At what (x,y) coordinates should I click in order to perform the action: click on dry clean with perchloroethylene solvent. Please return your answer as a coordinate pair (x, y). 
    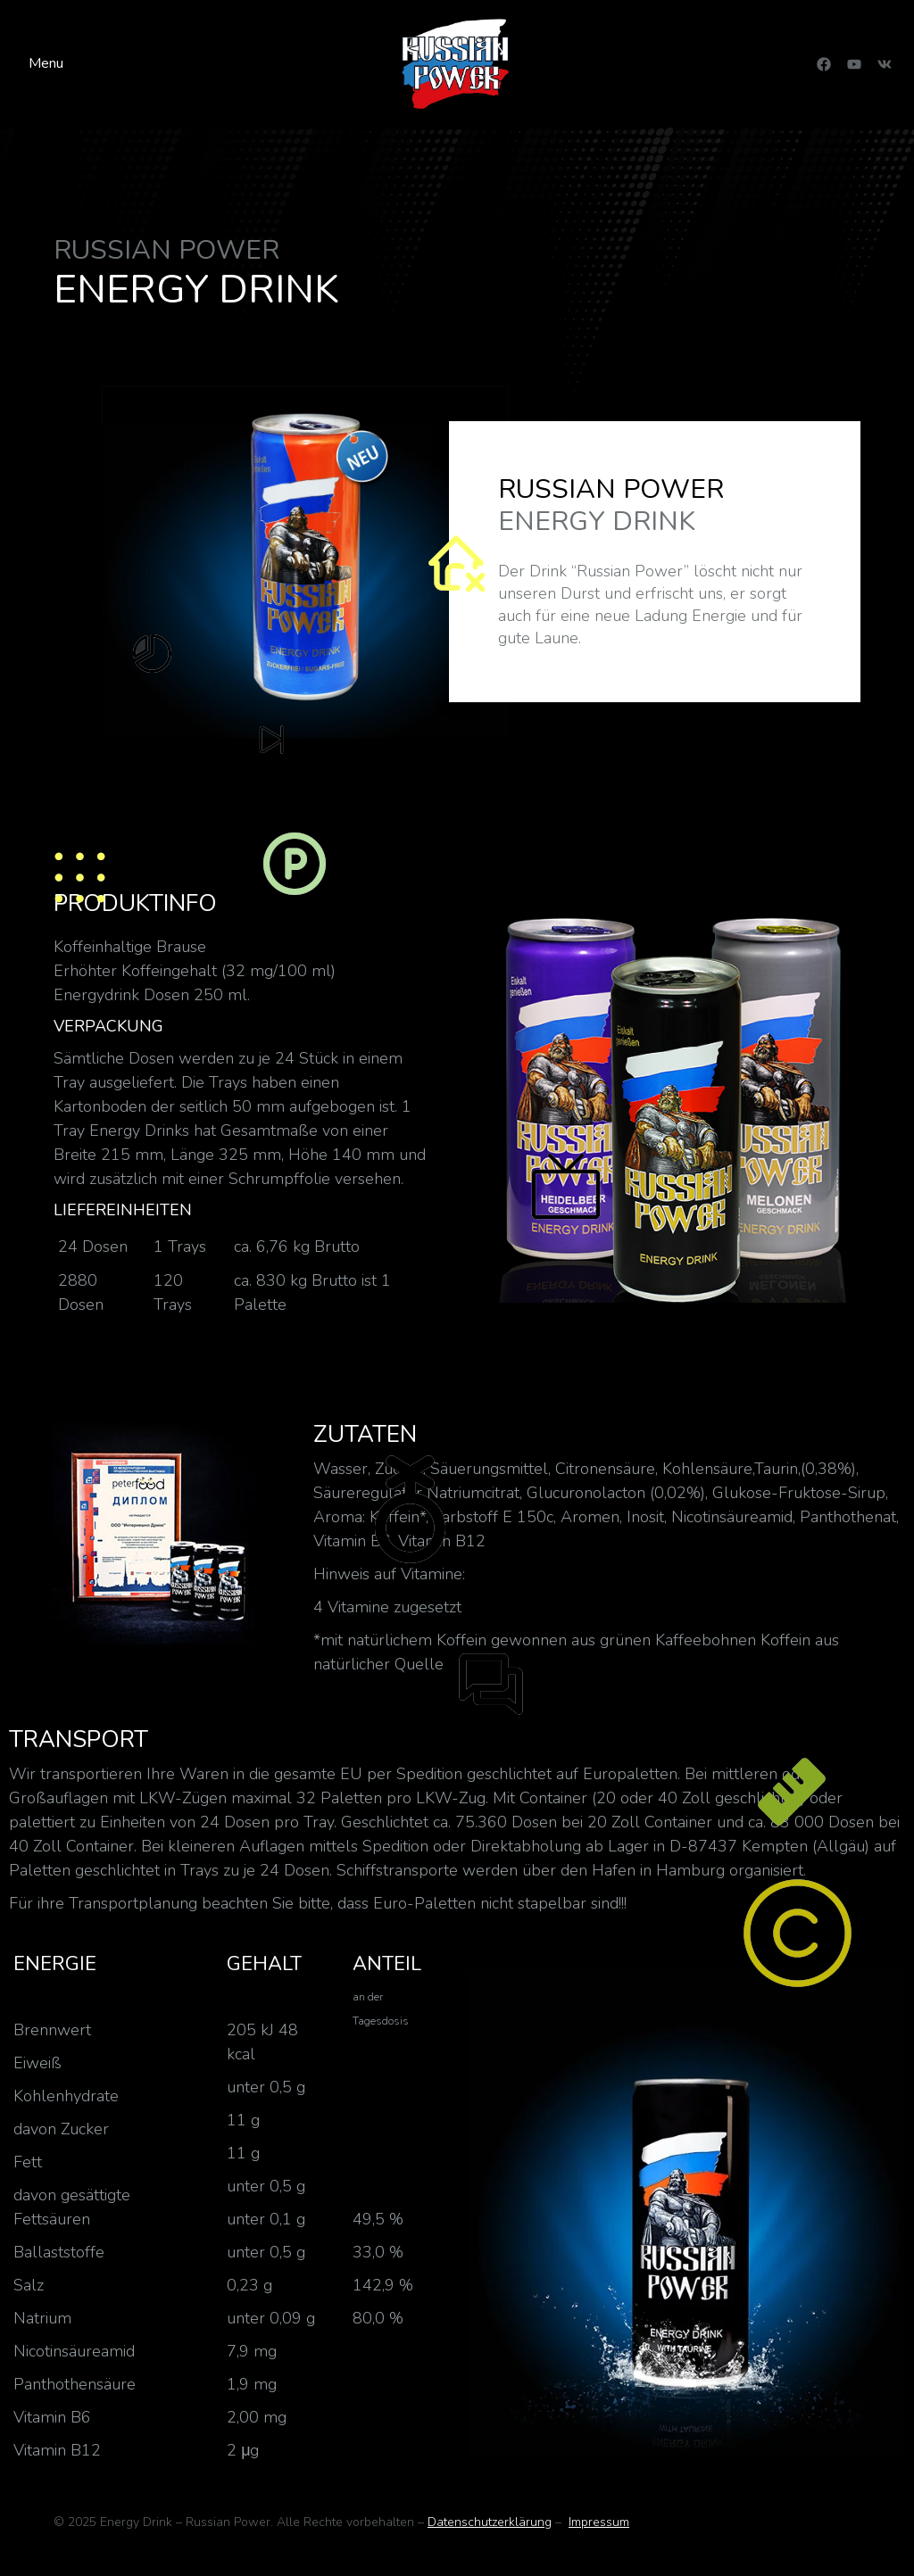
    Looking at the image, I should click on (295, 864).